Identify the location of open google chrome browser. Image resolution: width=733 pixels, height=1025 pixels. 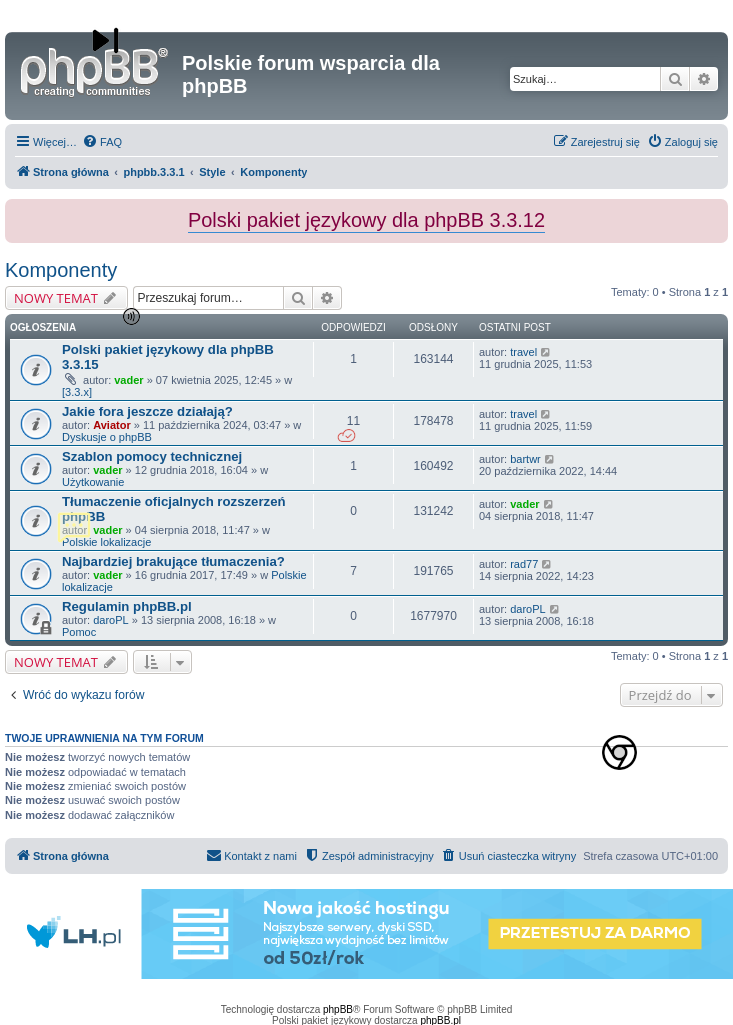
(619, 752).